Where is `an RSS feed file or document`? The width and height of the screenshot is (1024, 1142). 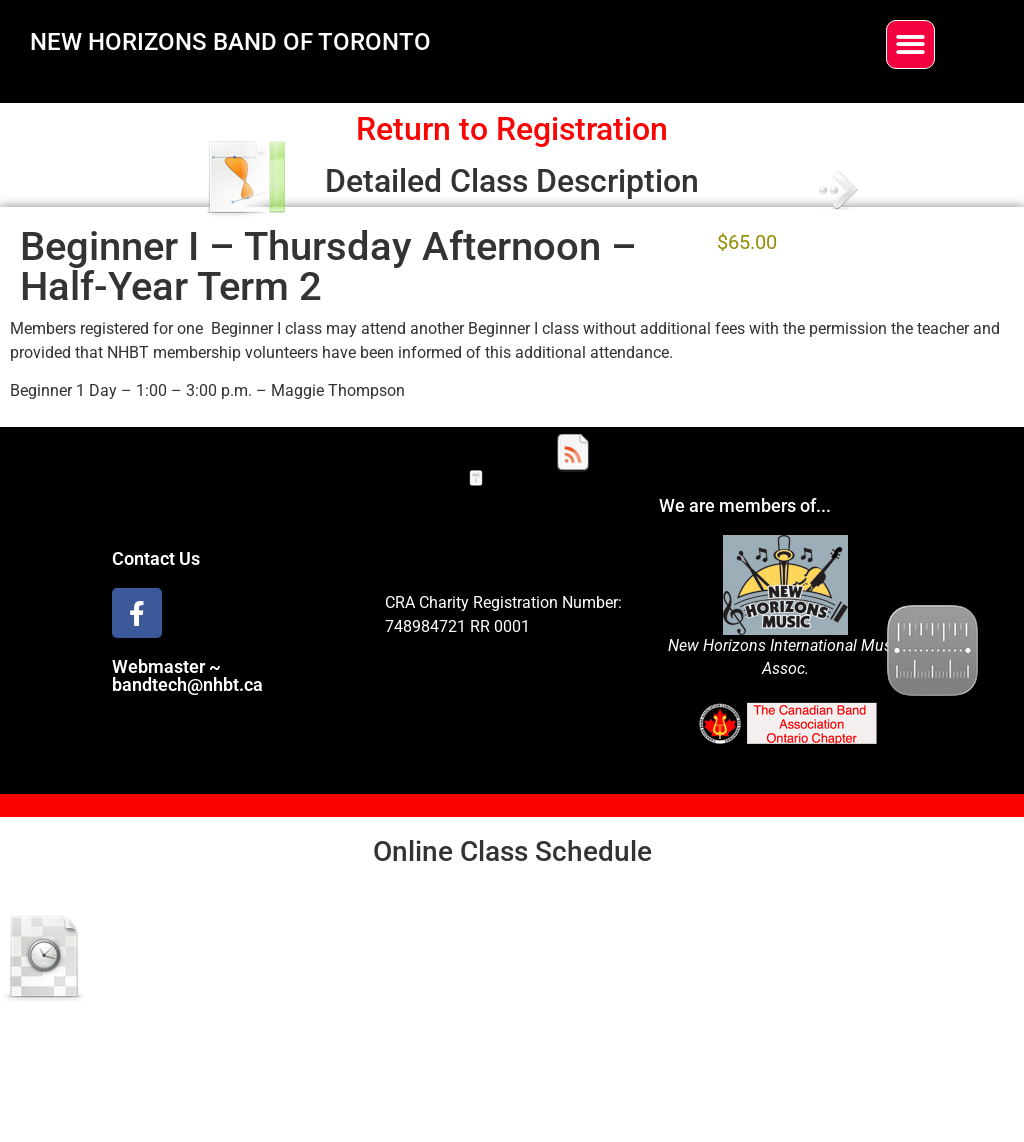
an RSS feed file or document is located at coordinates (573, 452).